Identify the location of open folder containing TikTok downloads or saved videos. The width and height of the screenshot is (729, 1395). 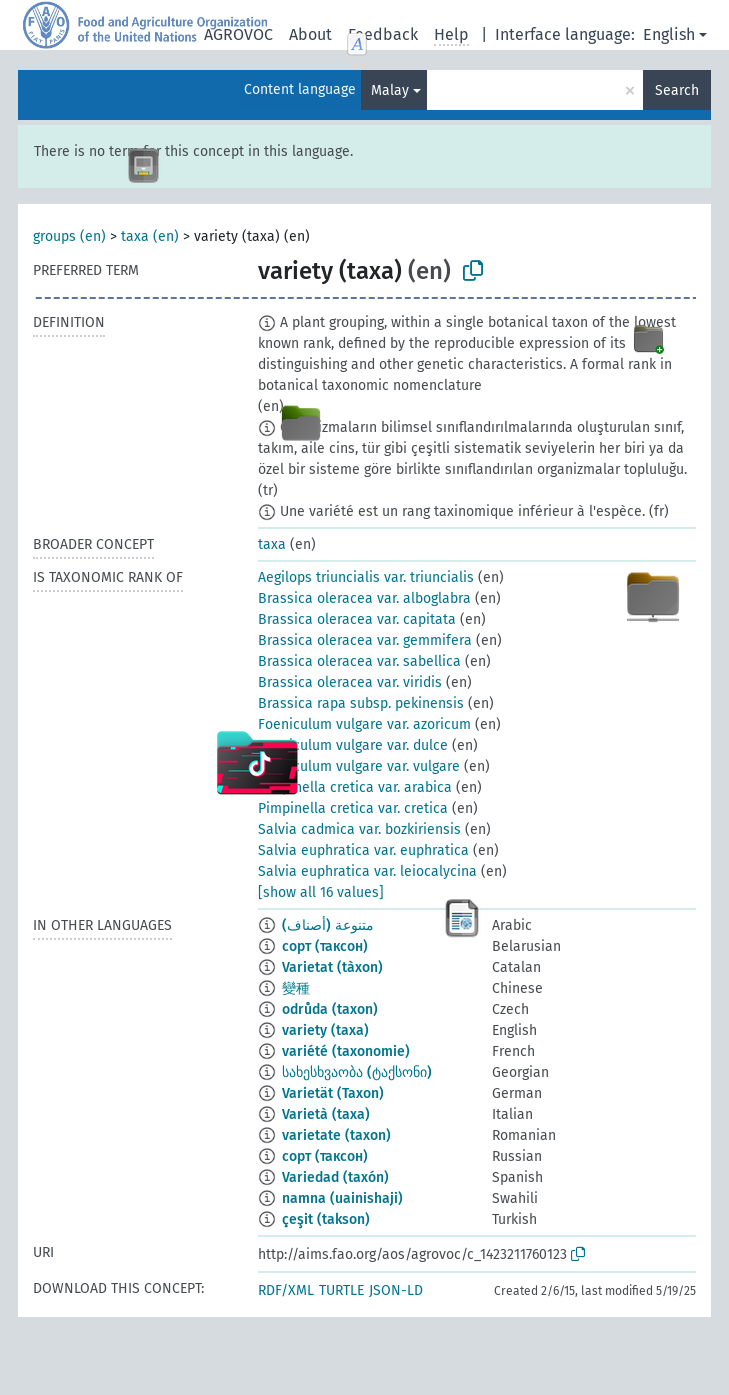
(257, 765).